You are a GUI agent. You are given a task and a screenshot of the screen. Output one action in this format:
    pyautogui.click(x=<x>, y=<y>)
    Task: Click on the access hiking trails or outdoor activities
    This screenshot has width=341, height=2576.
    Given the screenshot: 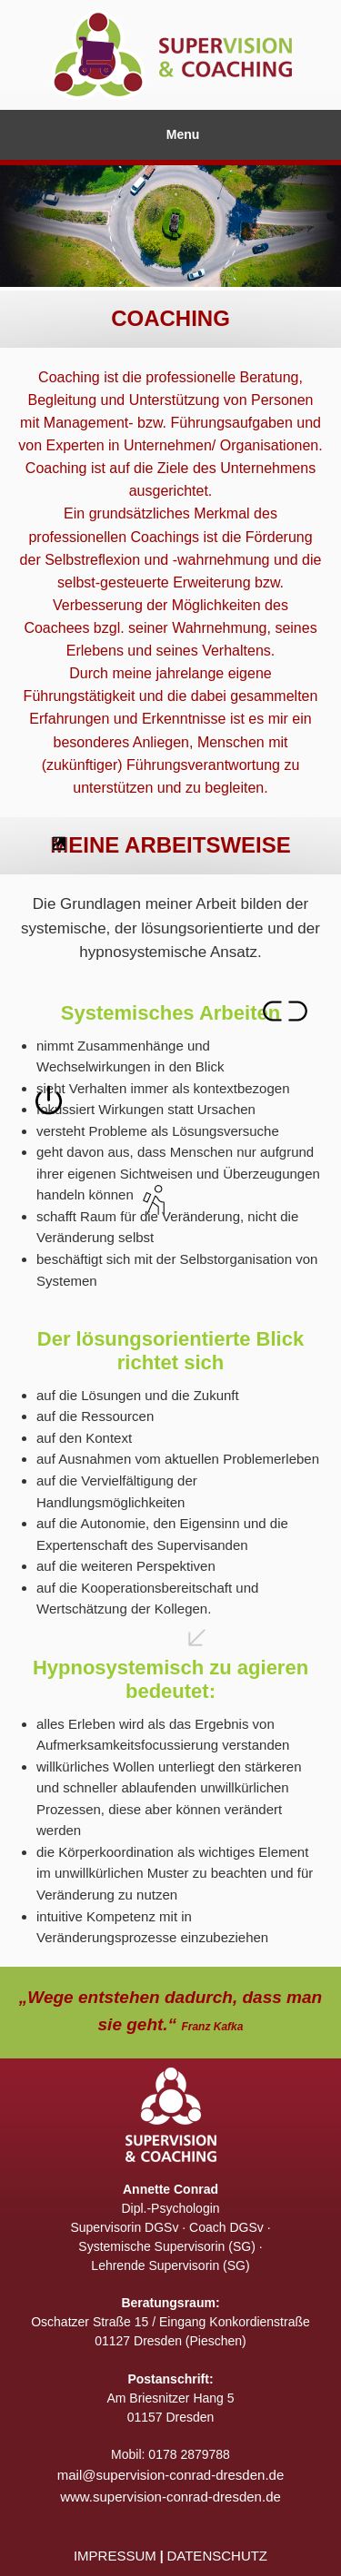 What is the action you would take?
    pyautogui.click(x=155, y=1199)
    